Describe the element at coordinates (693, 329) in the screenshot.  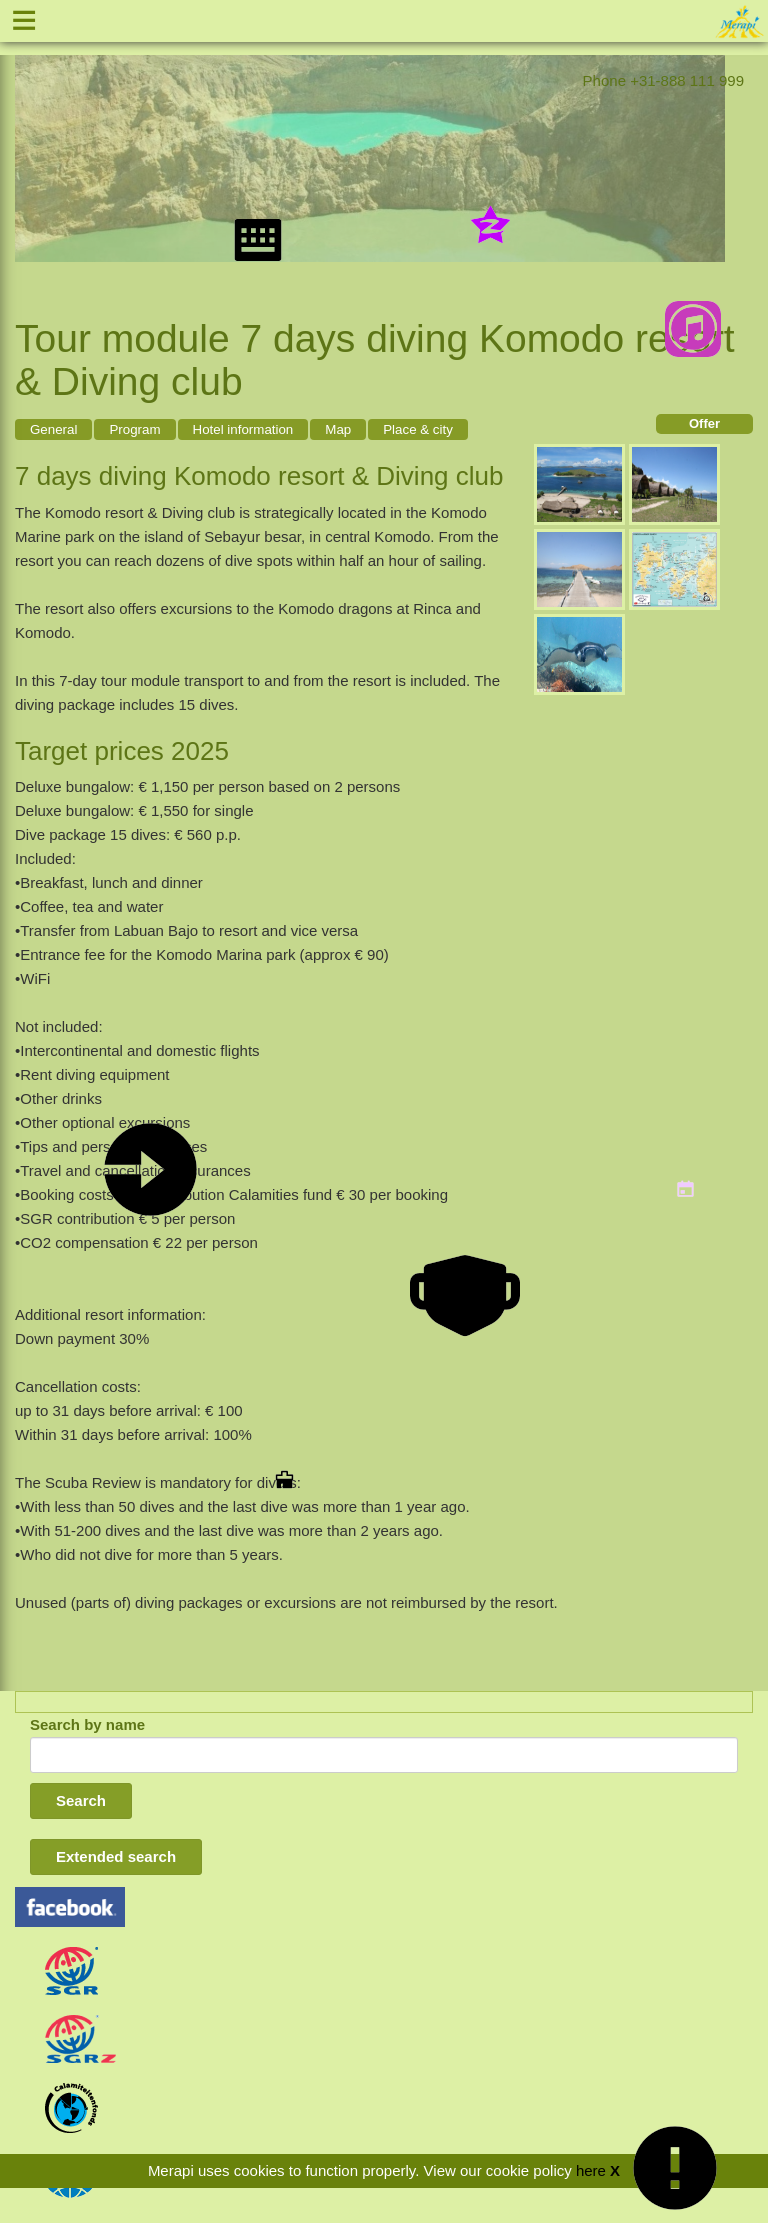
I see `open itunes music library` at that location.